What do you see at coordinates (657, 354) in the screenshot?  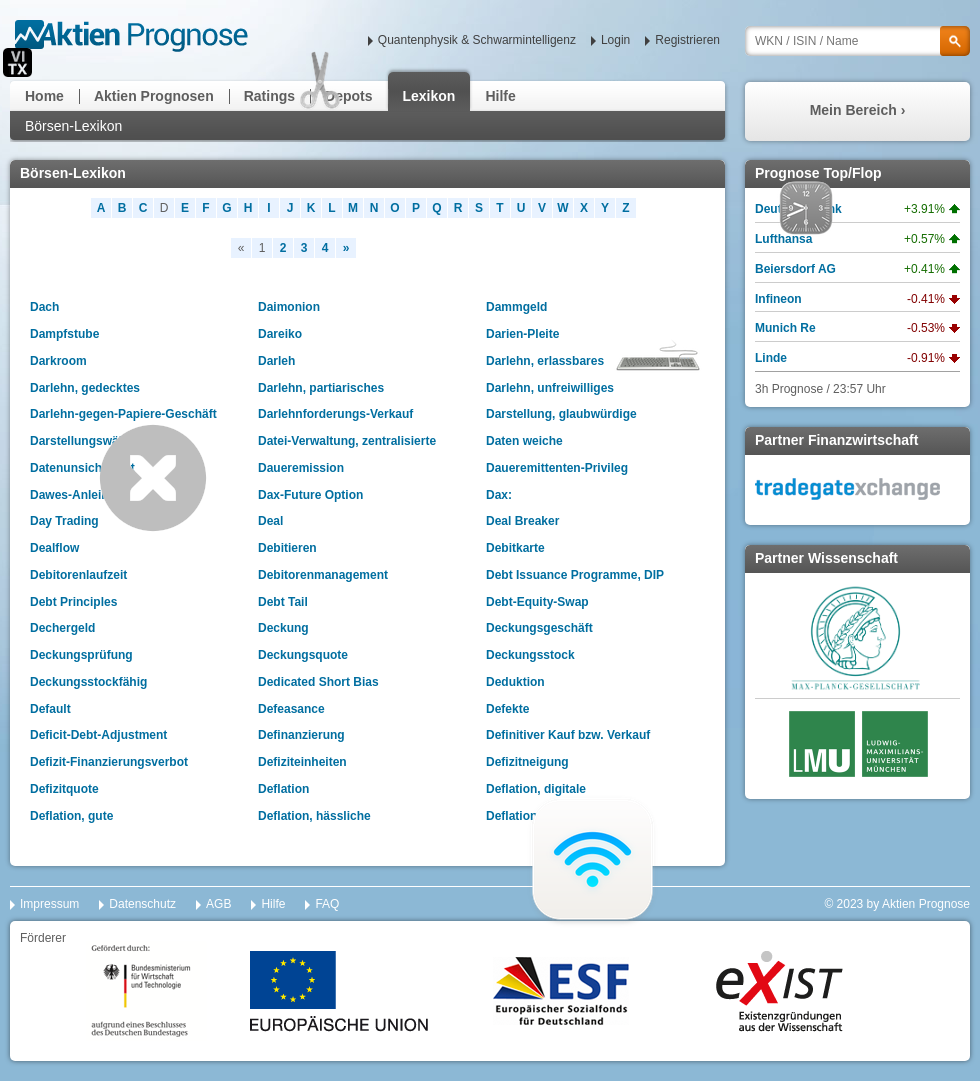 I see `keyboard input device connected` at bounding box center [657, 354].